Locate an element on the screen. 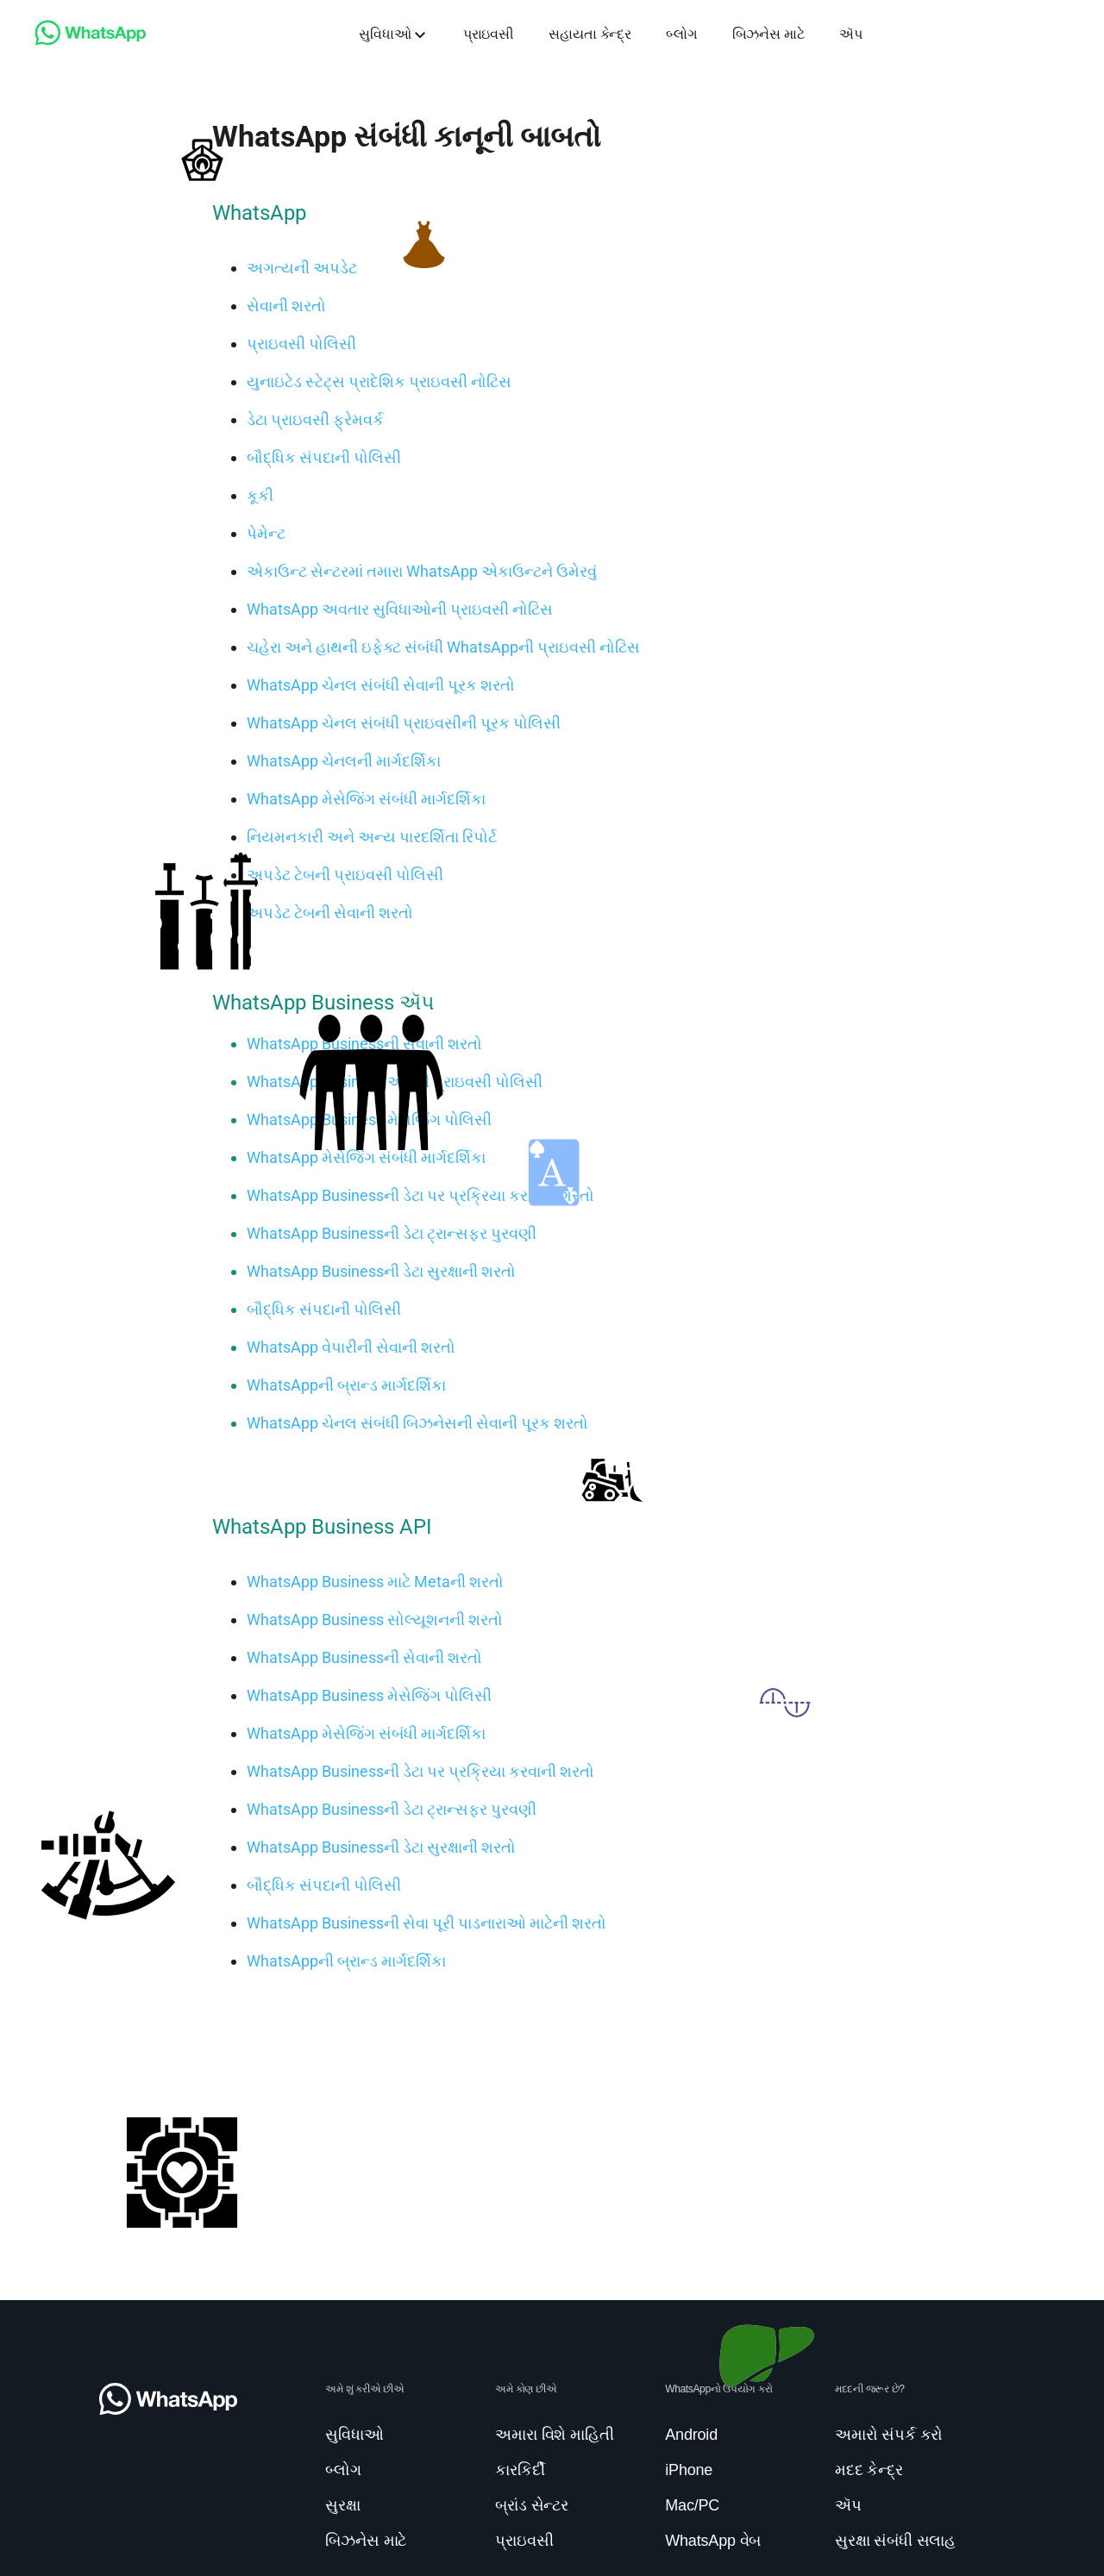 The width and height of the screenshot is (1104, 2576). view your friends list is located at coordinates (371, 1082).